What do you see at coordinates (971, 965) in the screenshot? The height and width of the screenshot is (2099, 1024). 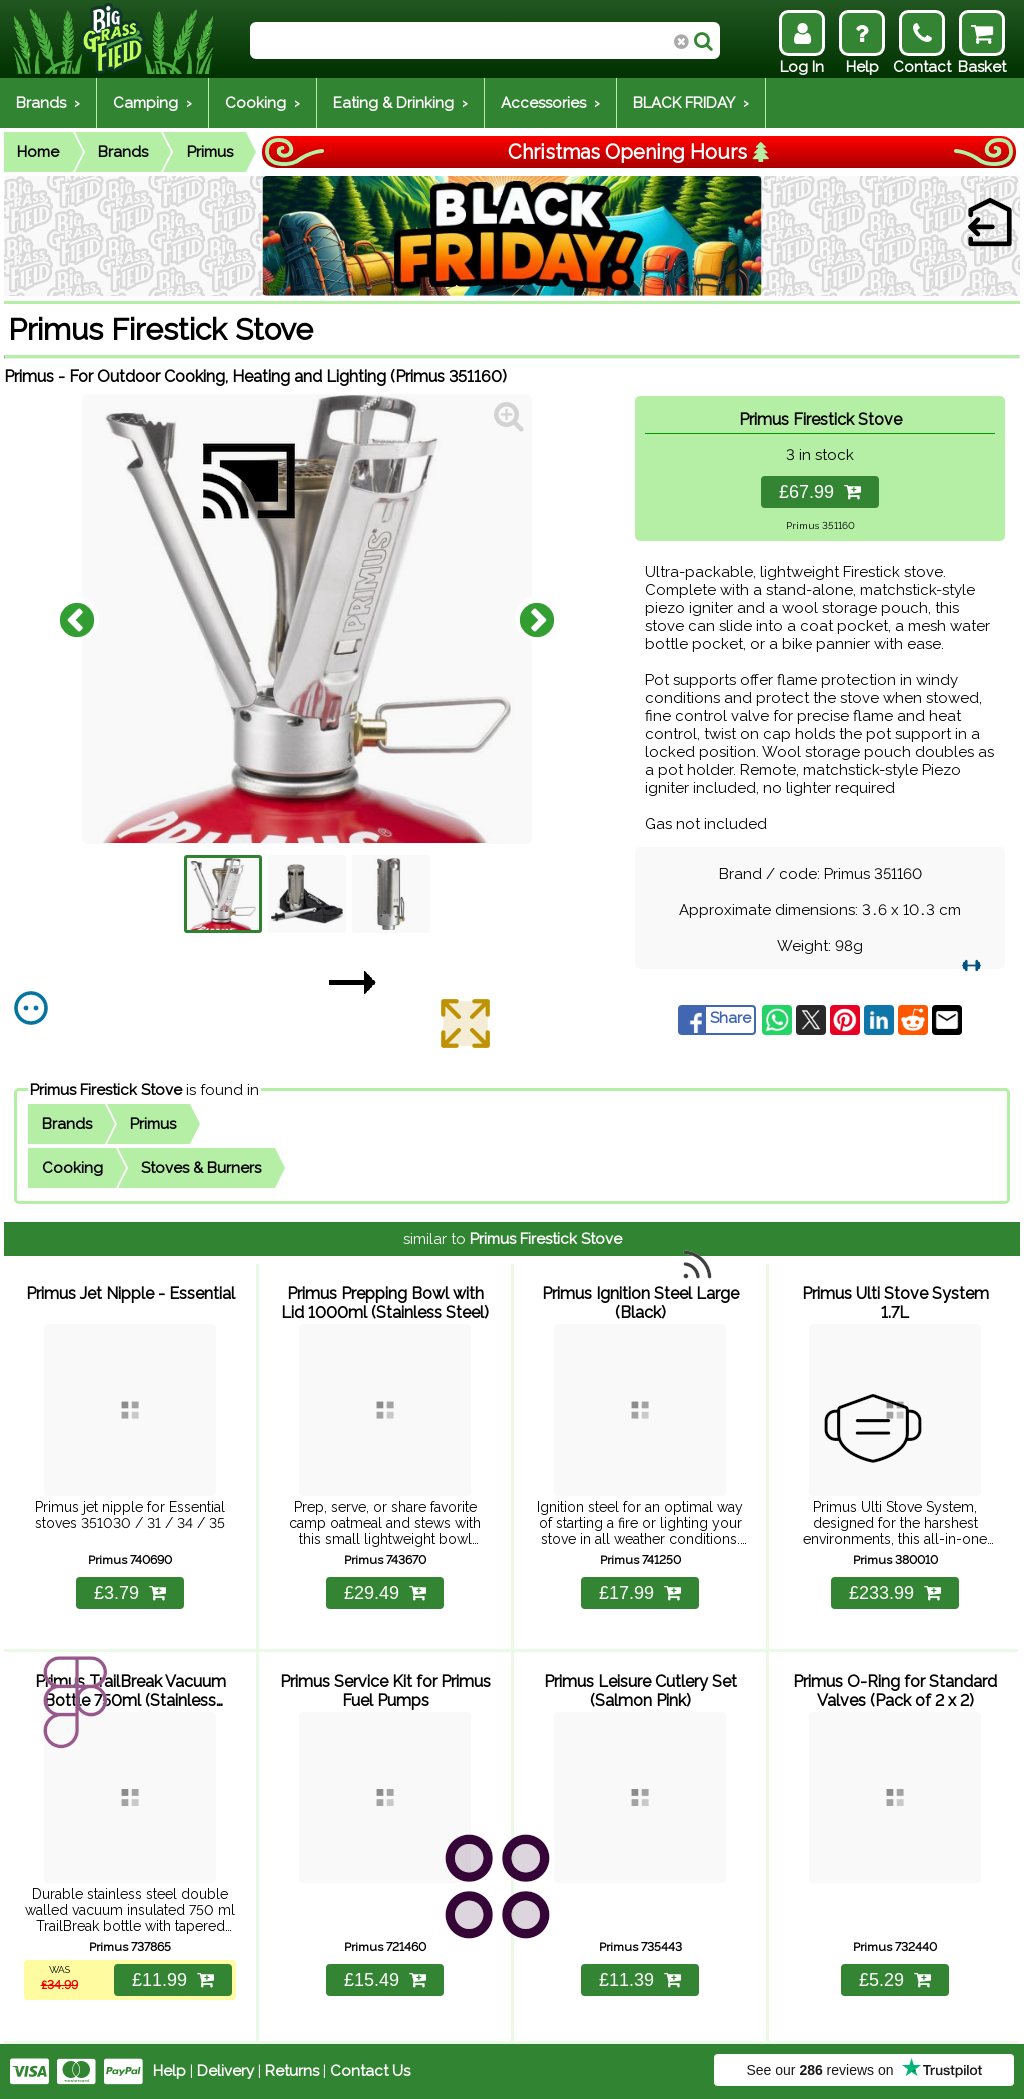 I see `access fitness or workout features` at bounding box center [971, 965].